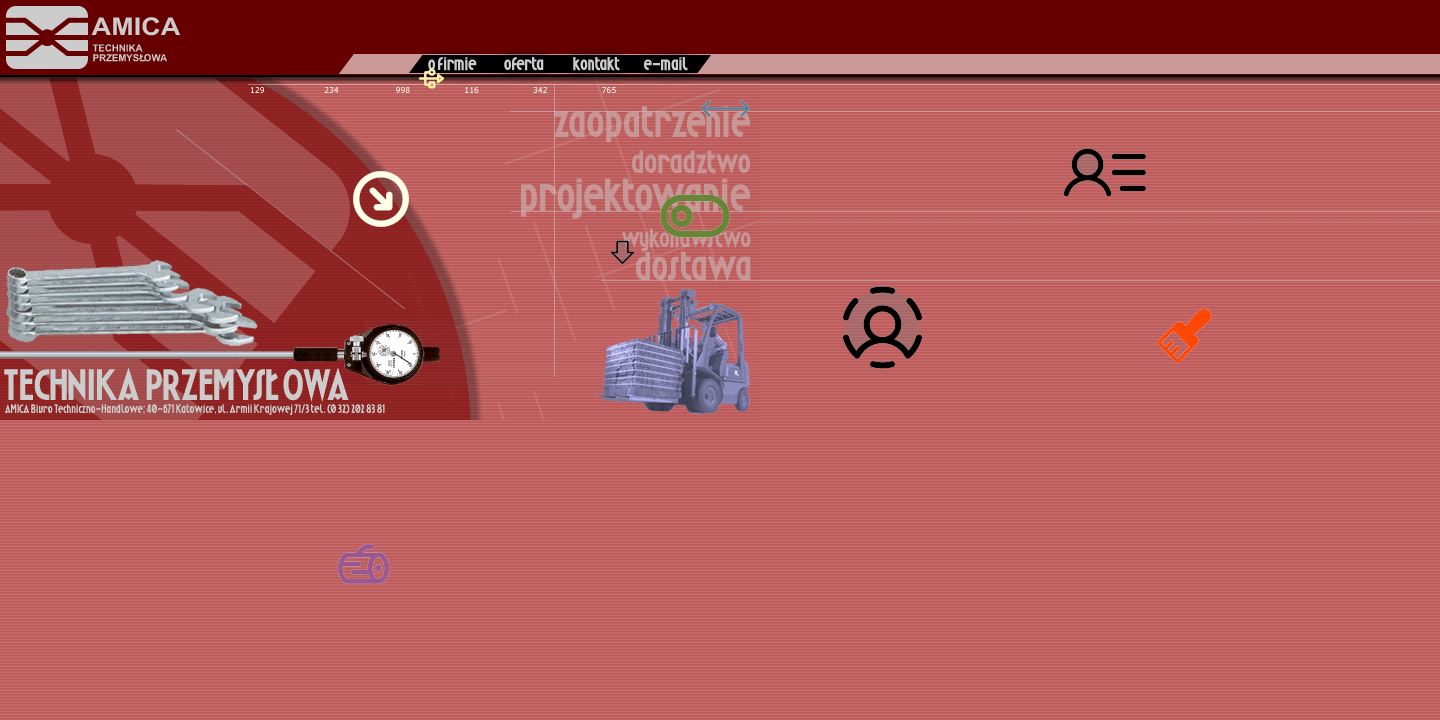 This screenshot has height=720, width=1440. What do you see at coordinates (1185, 335) in the screenshot?
I see `access painting or drawing tools` at bounding box center [1185, 335].